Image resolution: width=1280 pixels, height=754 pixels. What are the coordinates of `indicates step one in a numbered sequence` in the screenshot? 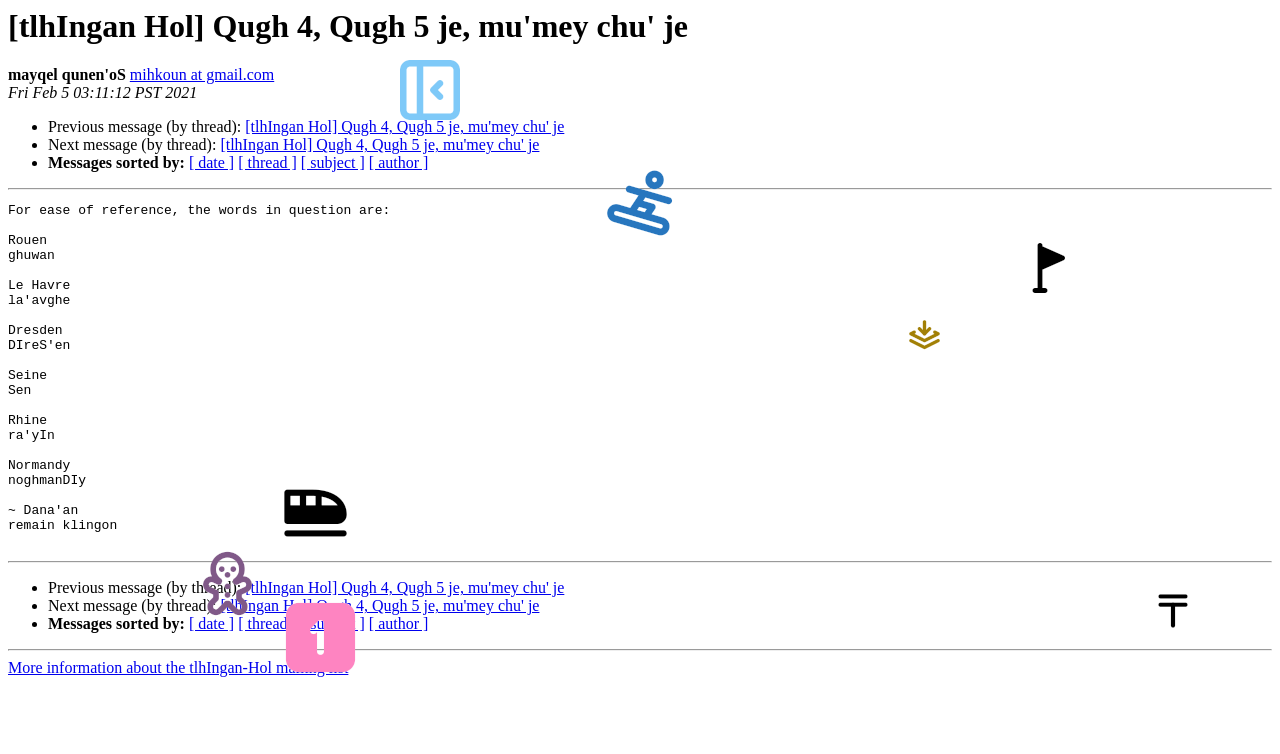 It's located at (320, 637).